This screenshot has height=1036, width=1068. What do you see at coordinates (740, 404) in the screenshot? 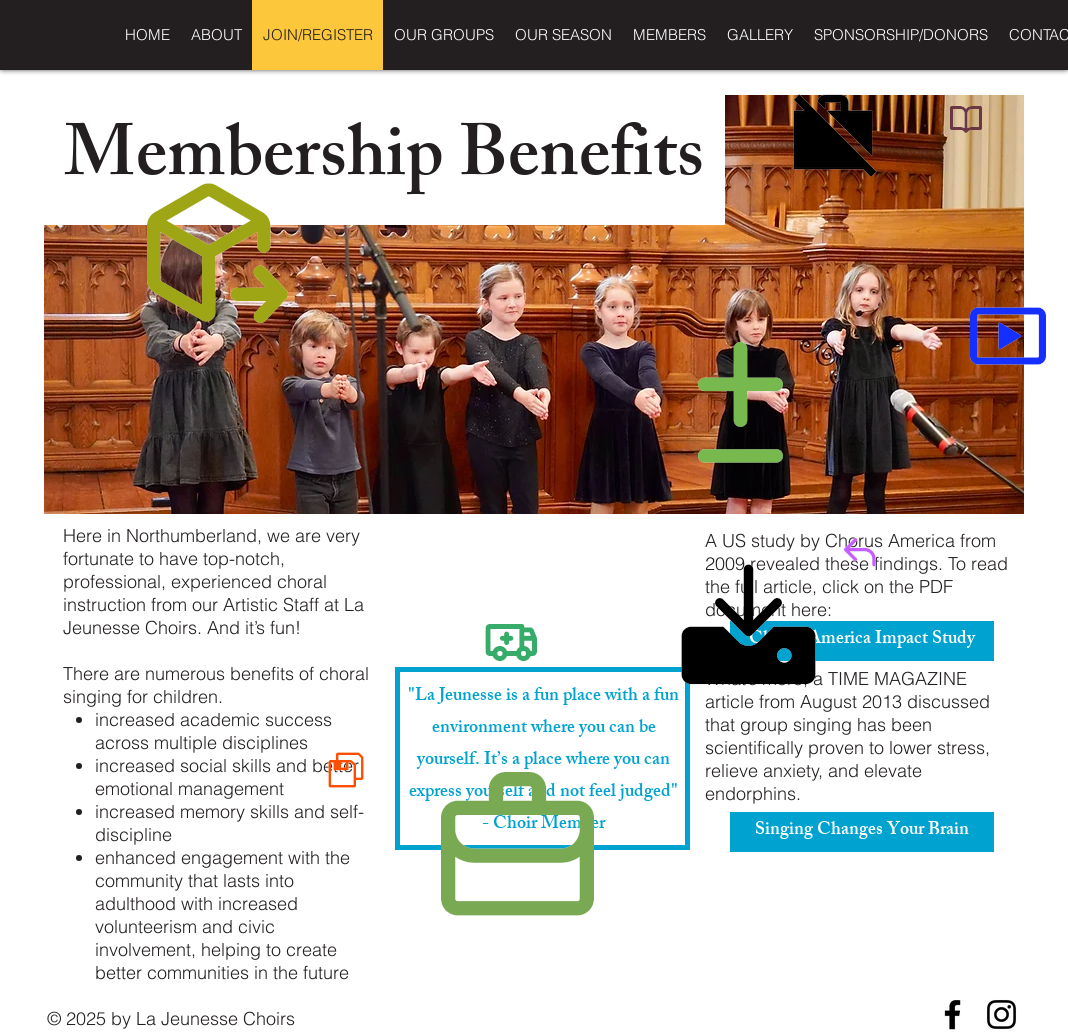
I see `view code differences or changes` at bounding box center [740, 404].